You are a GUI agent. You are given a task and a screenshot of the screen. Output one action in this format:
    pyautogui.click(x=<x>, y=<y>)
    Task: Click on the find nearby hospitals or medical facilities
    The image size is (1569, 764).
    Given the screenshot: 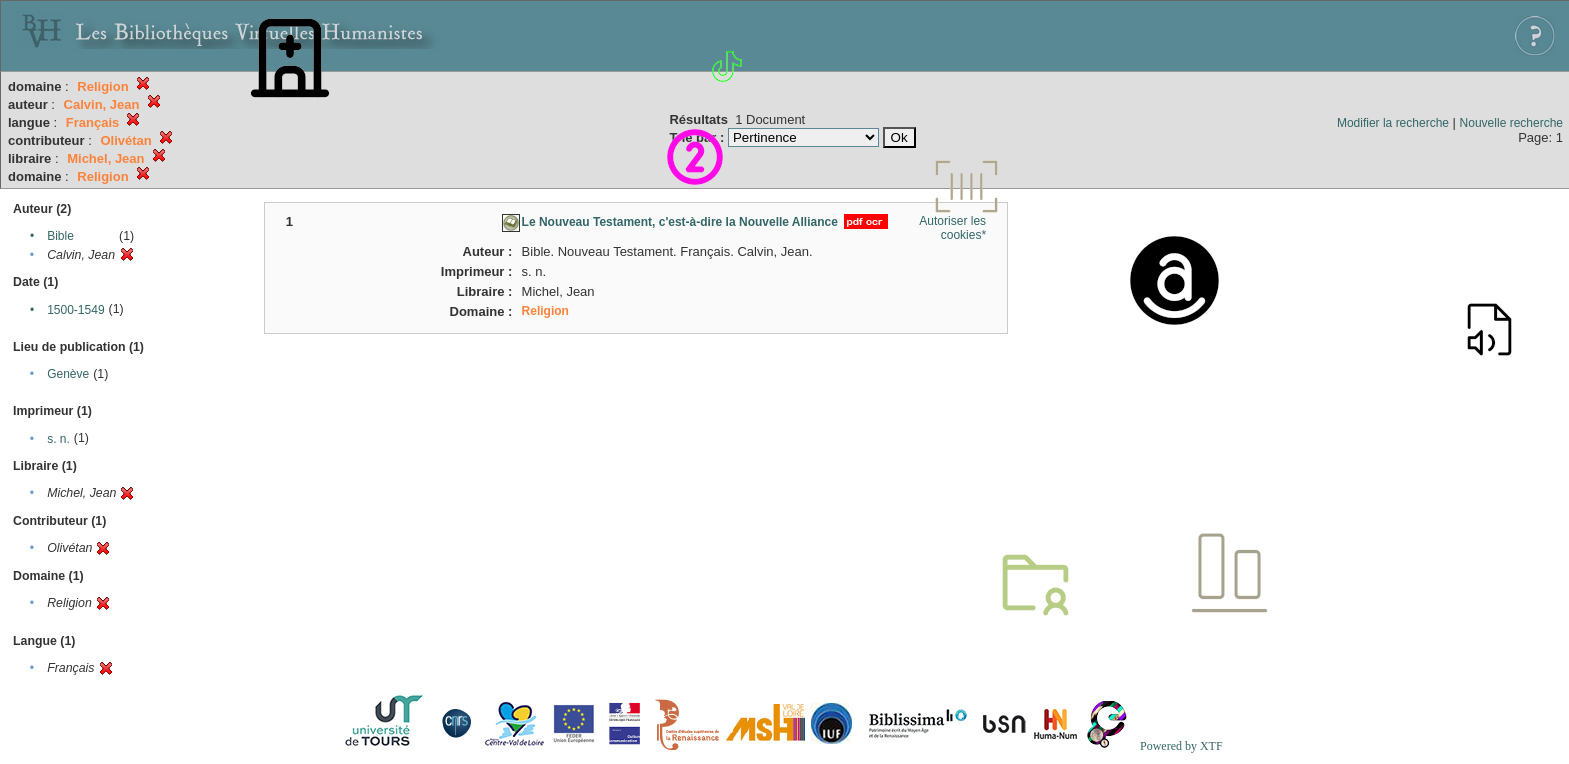 What is the action you would take?
    pyautogui.click(x=290, y=58)
    